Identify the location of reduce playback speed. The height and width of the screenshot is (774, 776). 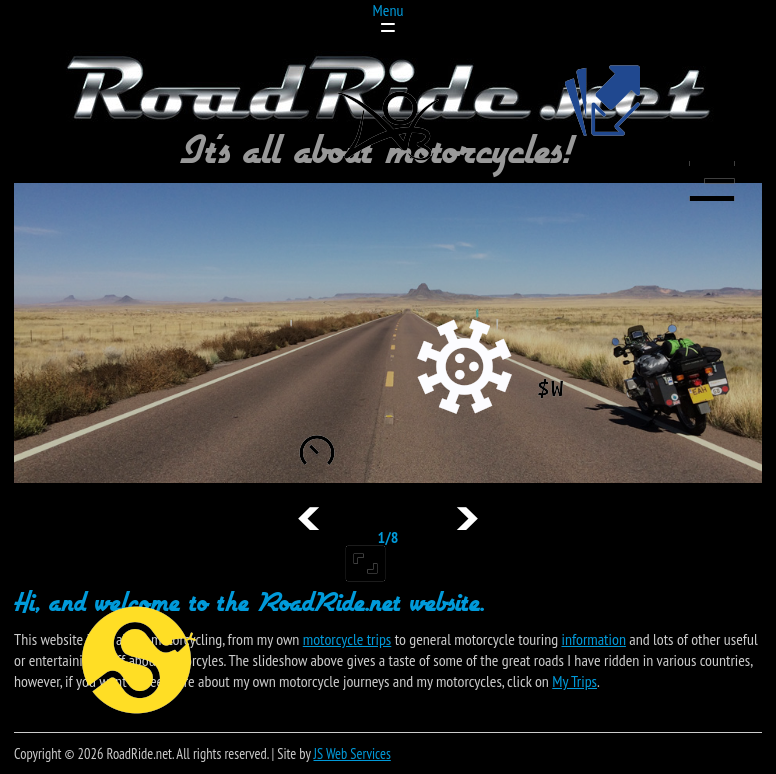
(317, 451).